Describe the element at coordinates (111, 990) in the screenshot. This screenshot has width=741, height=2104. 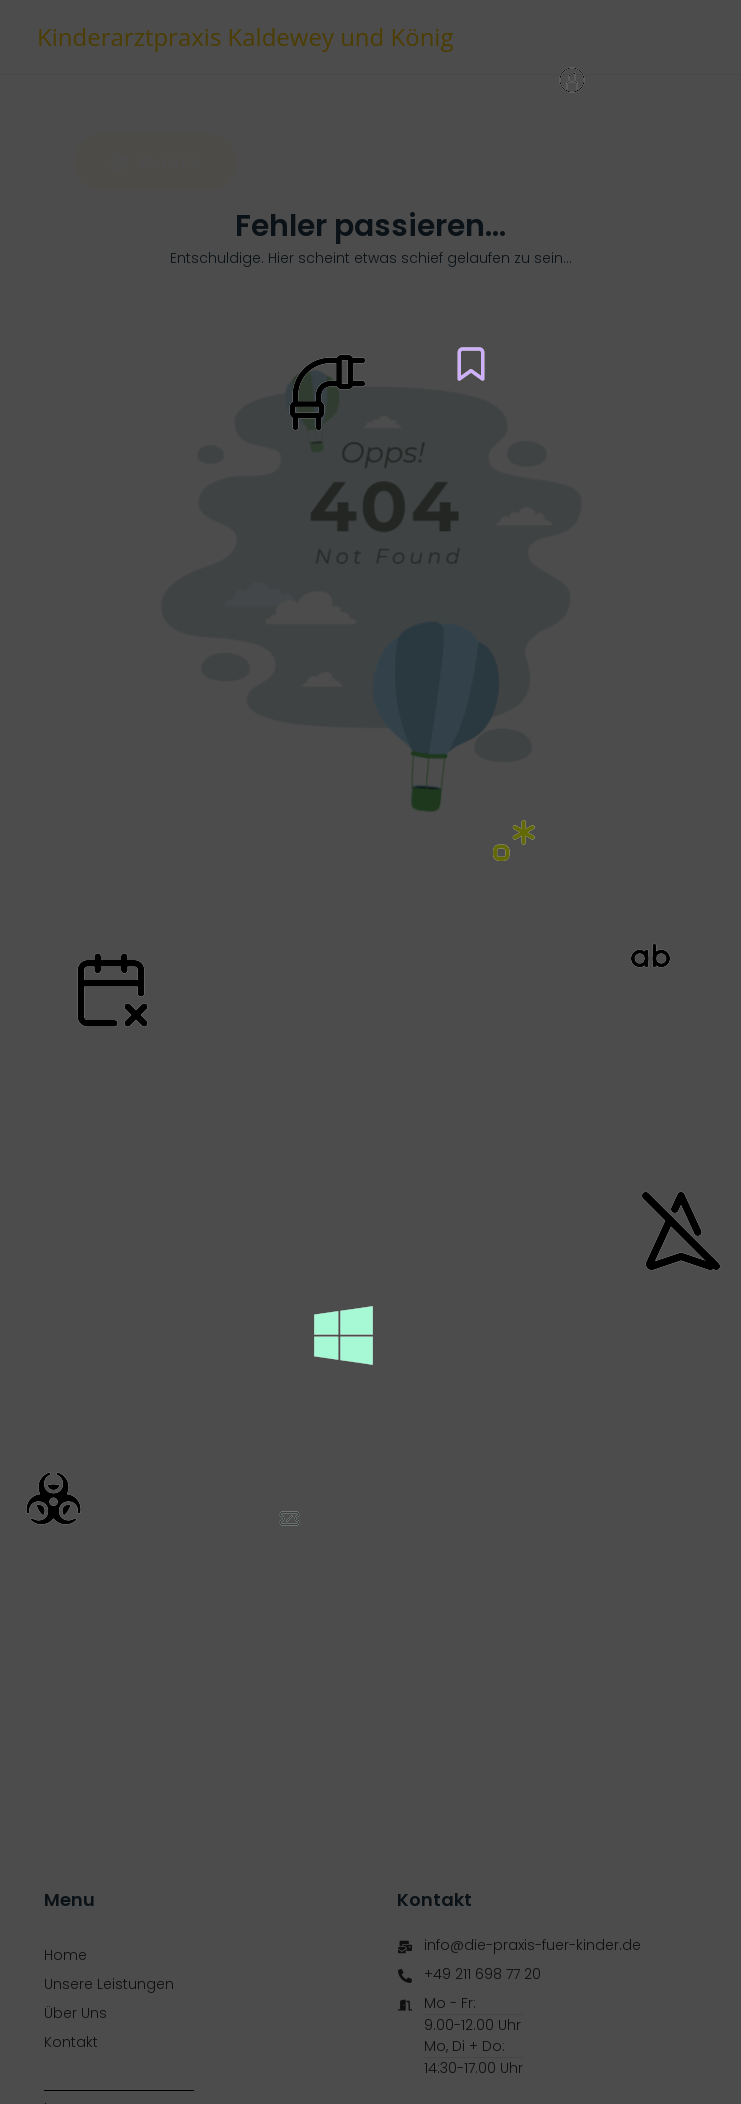
I see `cancel or delete a scheduled event` at that location.